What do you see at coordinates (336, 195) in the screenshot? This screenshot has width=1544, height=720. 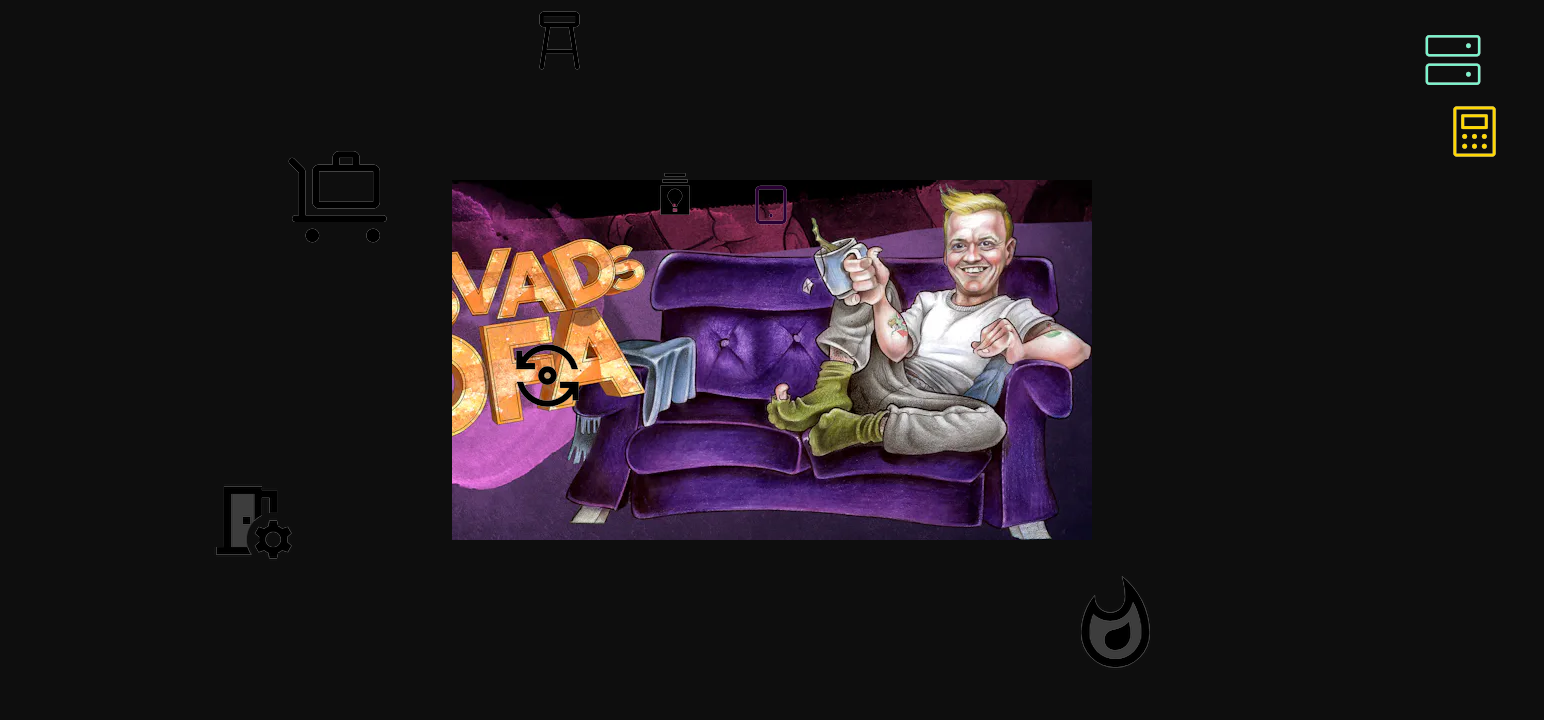 I see `access luggage or baggage services` at bounding box center [336, 195].